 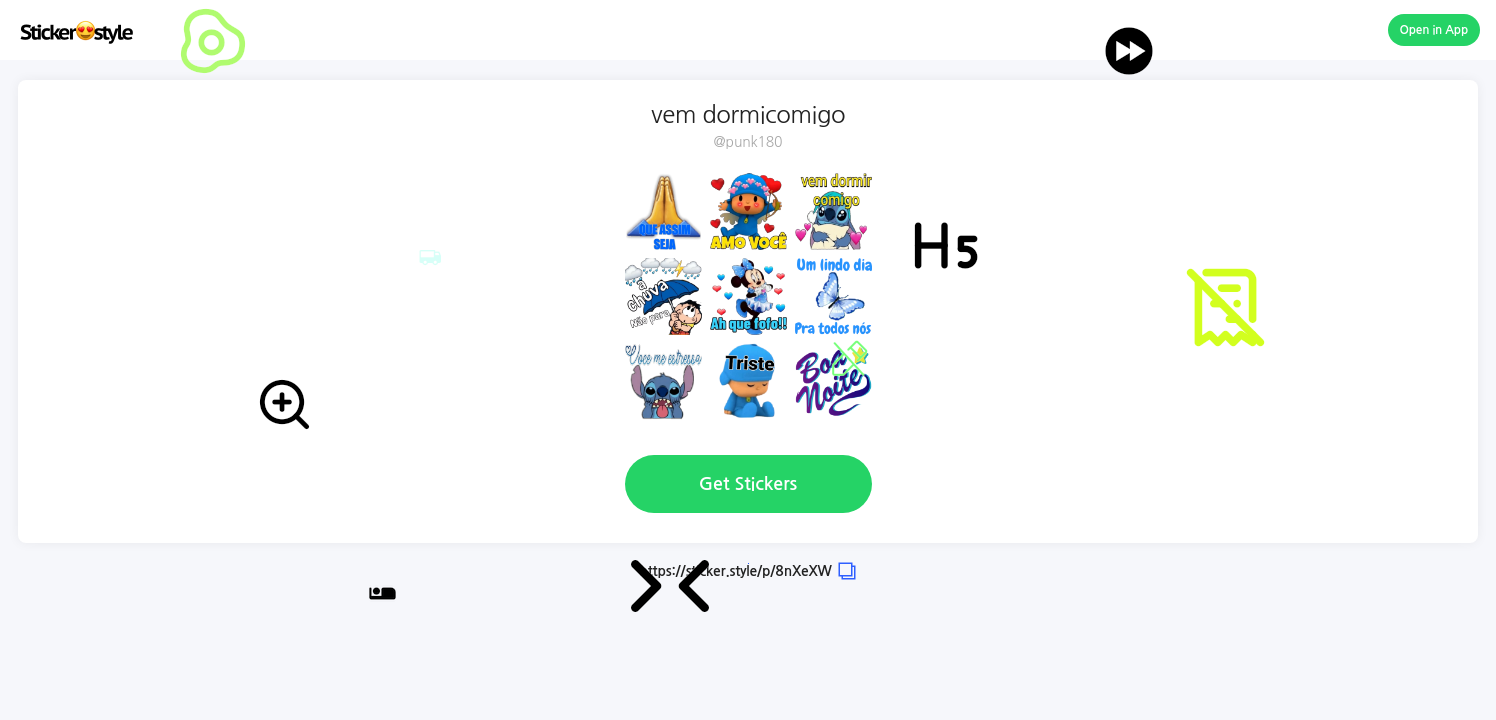 What do you see at coordinates (429, 256) in the screenshot?
I see `track your delivery or shipment` at bounding box center [429, 256].